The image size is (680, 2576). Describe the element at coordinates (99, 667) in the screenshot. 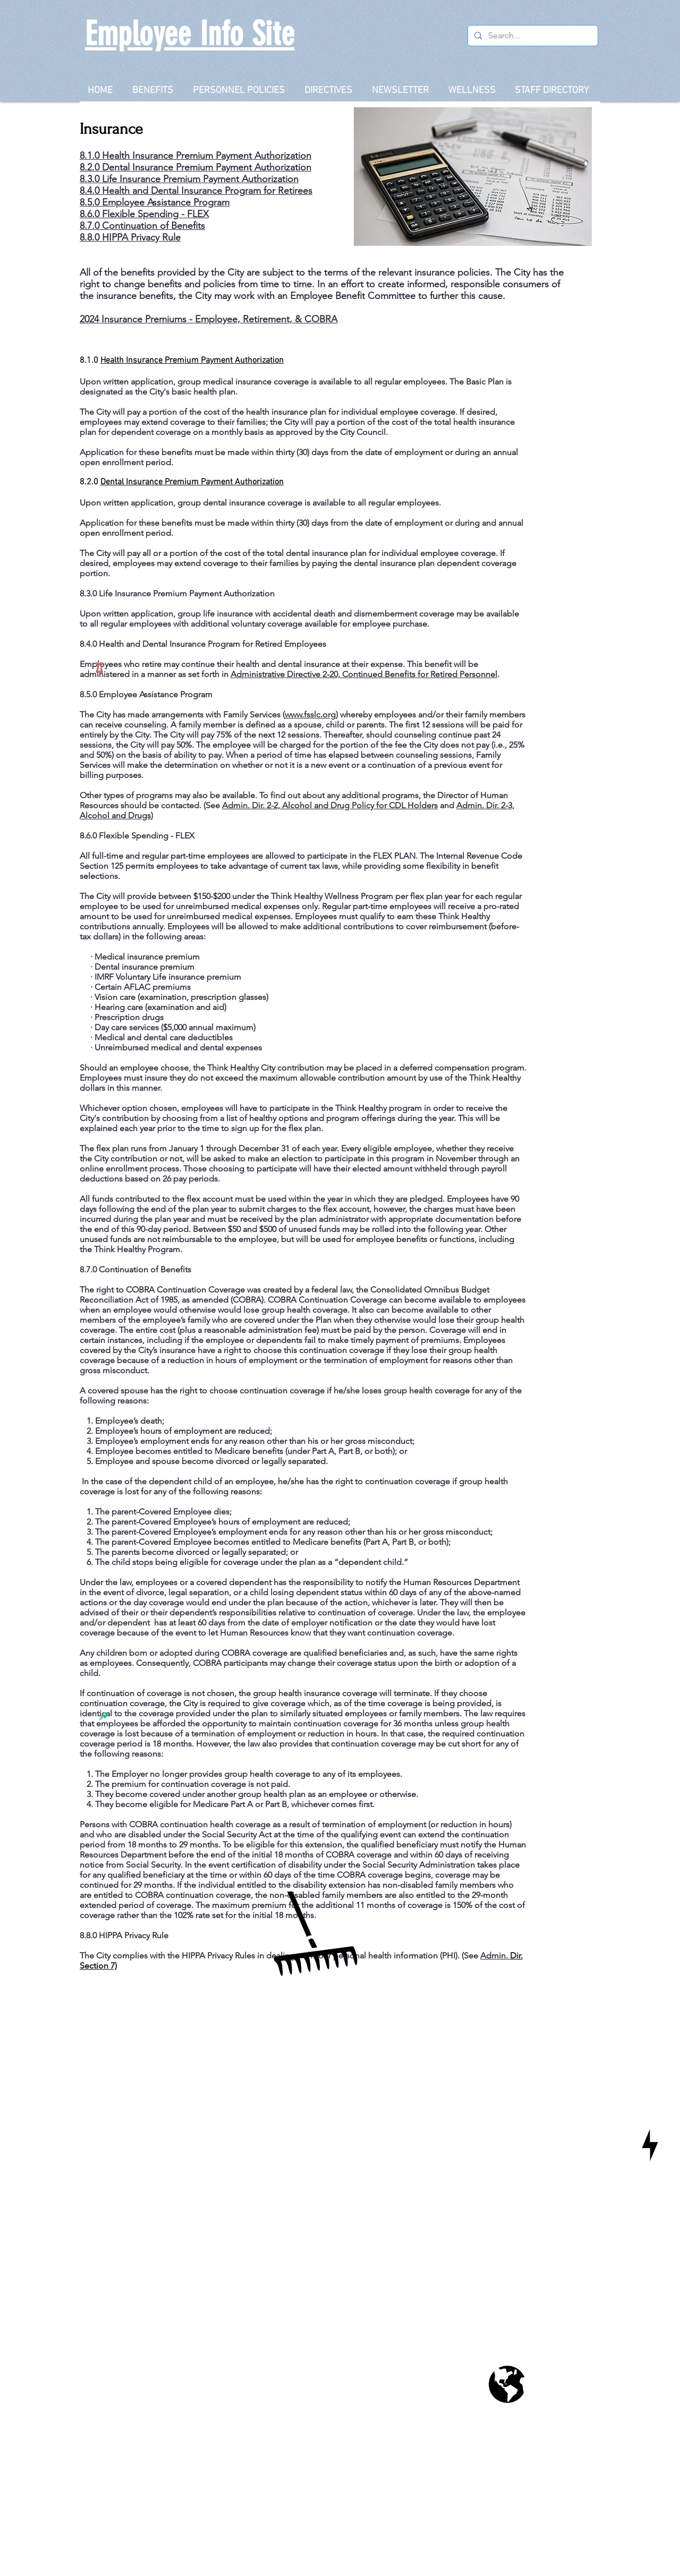

I see `access a locked or secured game level` at that location.